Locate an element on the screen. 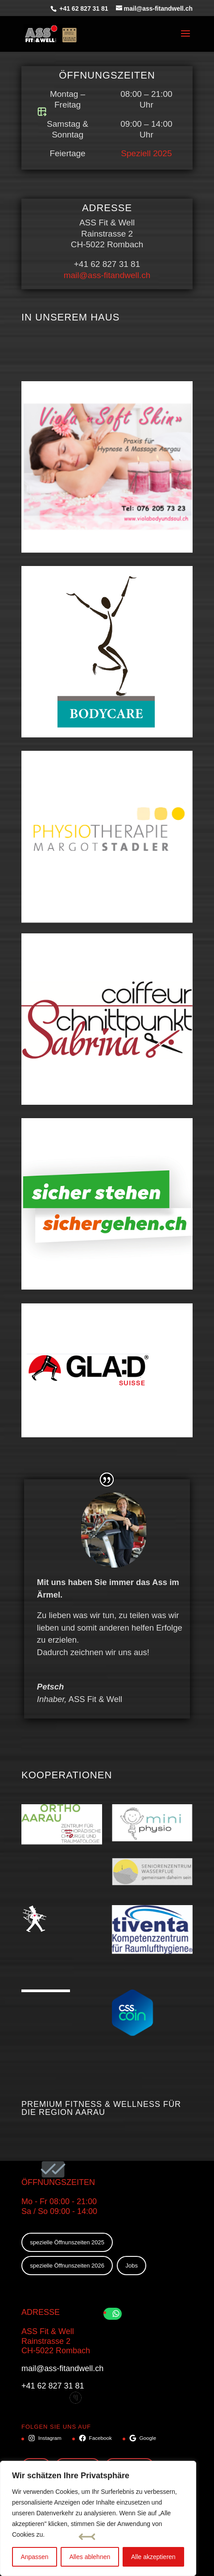 This screenshot has height=2576, width=214. export table data to external file is located at coordinates (42, 112).